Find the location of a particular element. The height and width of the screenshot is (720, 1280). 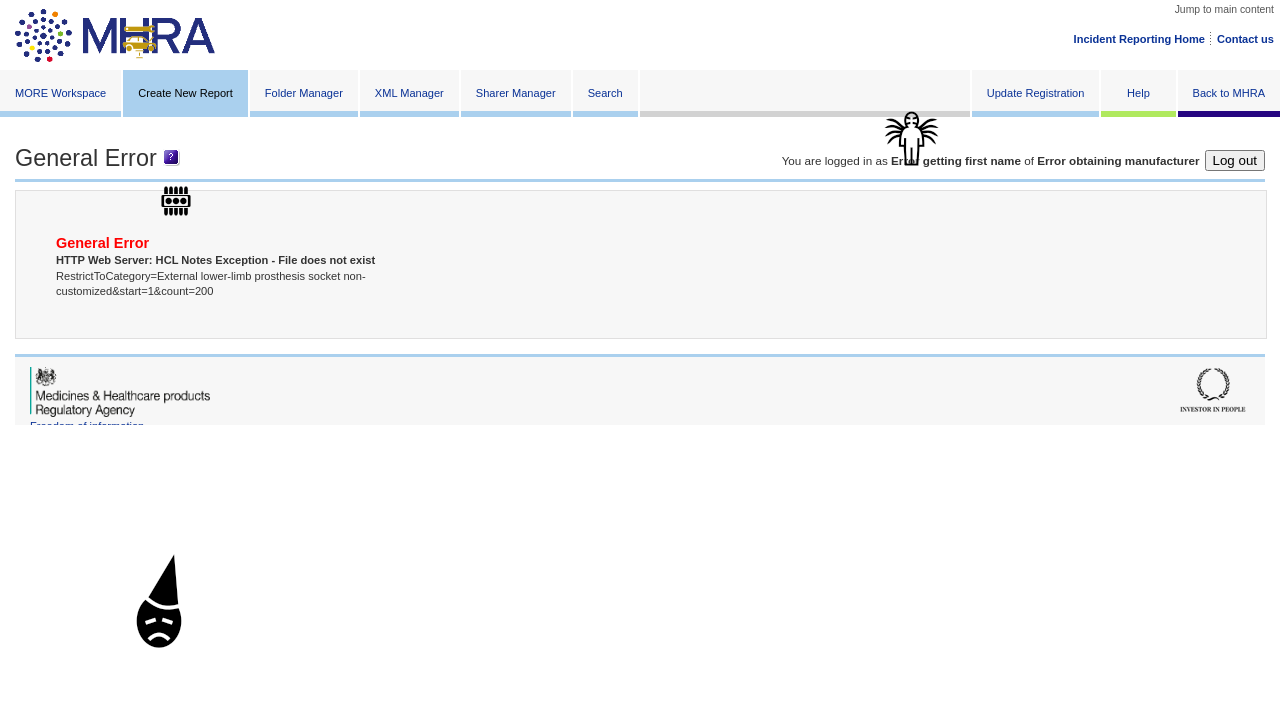

indicates a player penalty or mistake is located at coordinates (159, 601).